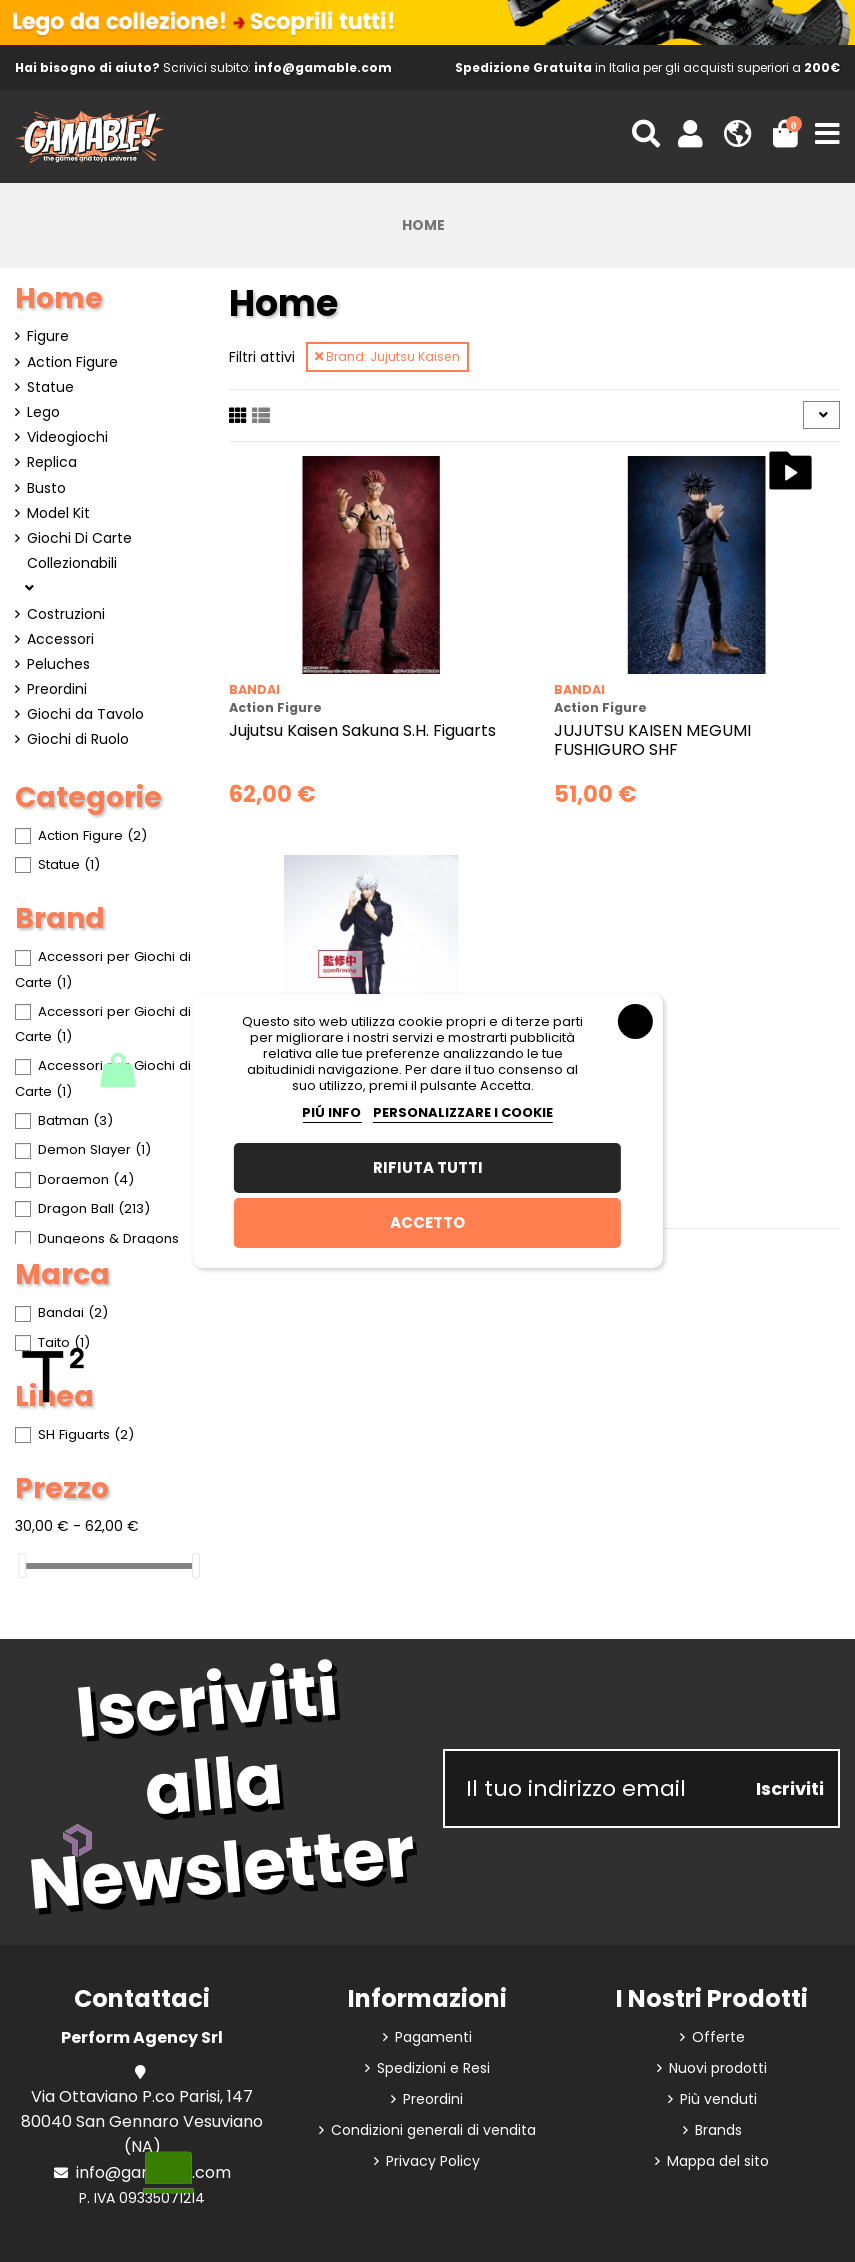 This screenshot has width=855, height=2262. What do you see at coordinates (53, 1375) in the screenshot?
I see `format text as superscript` at bounding box center [53, 1375].